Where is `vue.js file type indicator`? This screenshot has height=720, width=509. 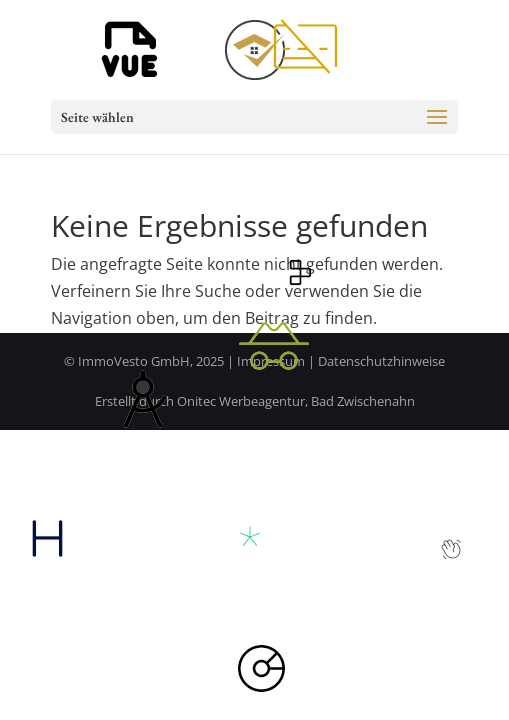
vue.js file type indicator is located at coordinates (130, 51).